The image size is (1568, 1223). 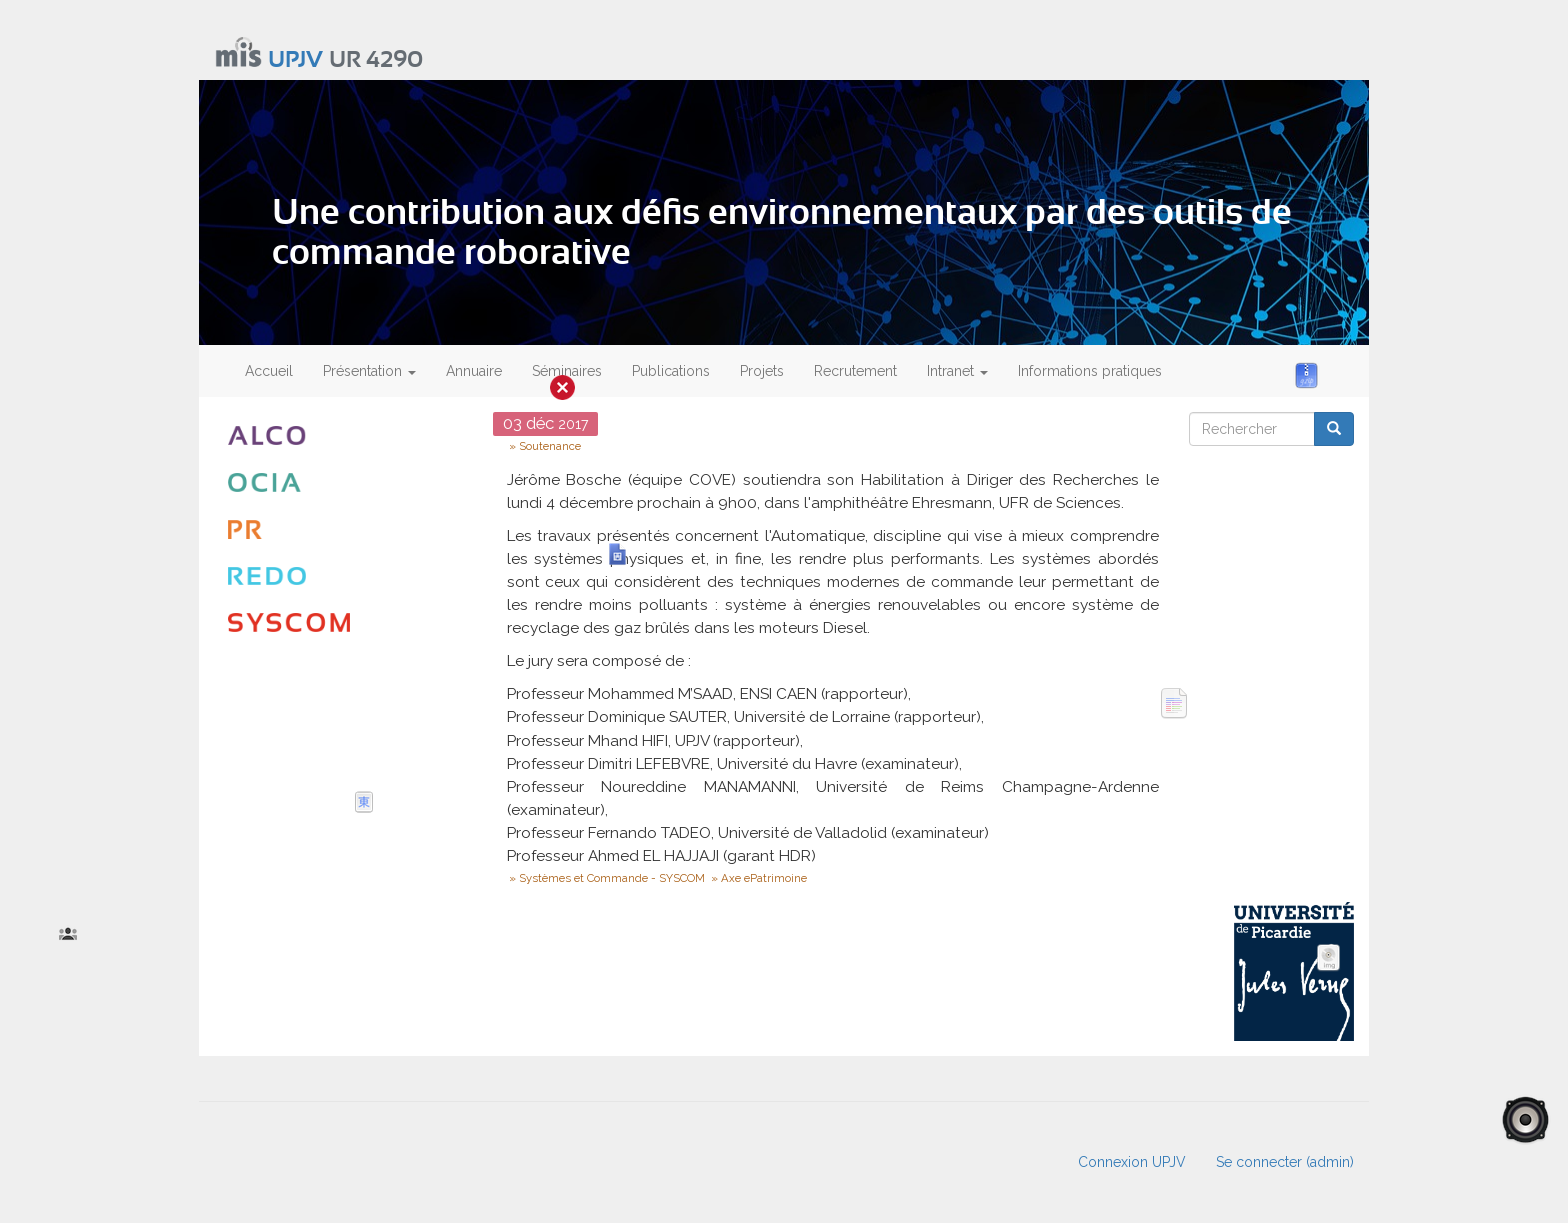 What do you see at coordinates (617, 554) in the screenshot?
I see `a Microsoft Visio diagram file` at bounding box center [617, 554].